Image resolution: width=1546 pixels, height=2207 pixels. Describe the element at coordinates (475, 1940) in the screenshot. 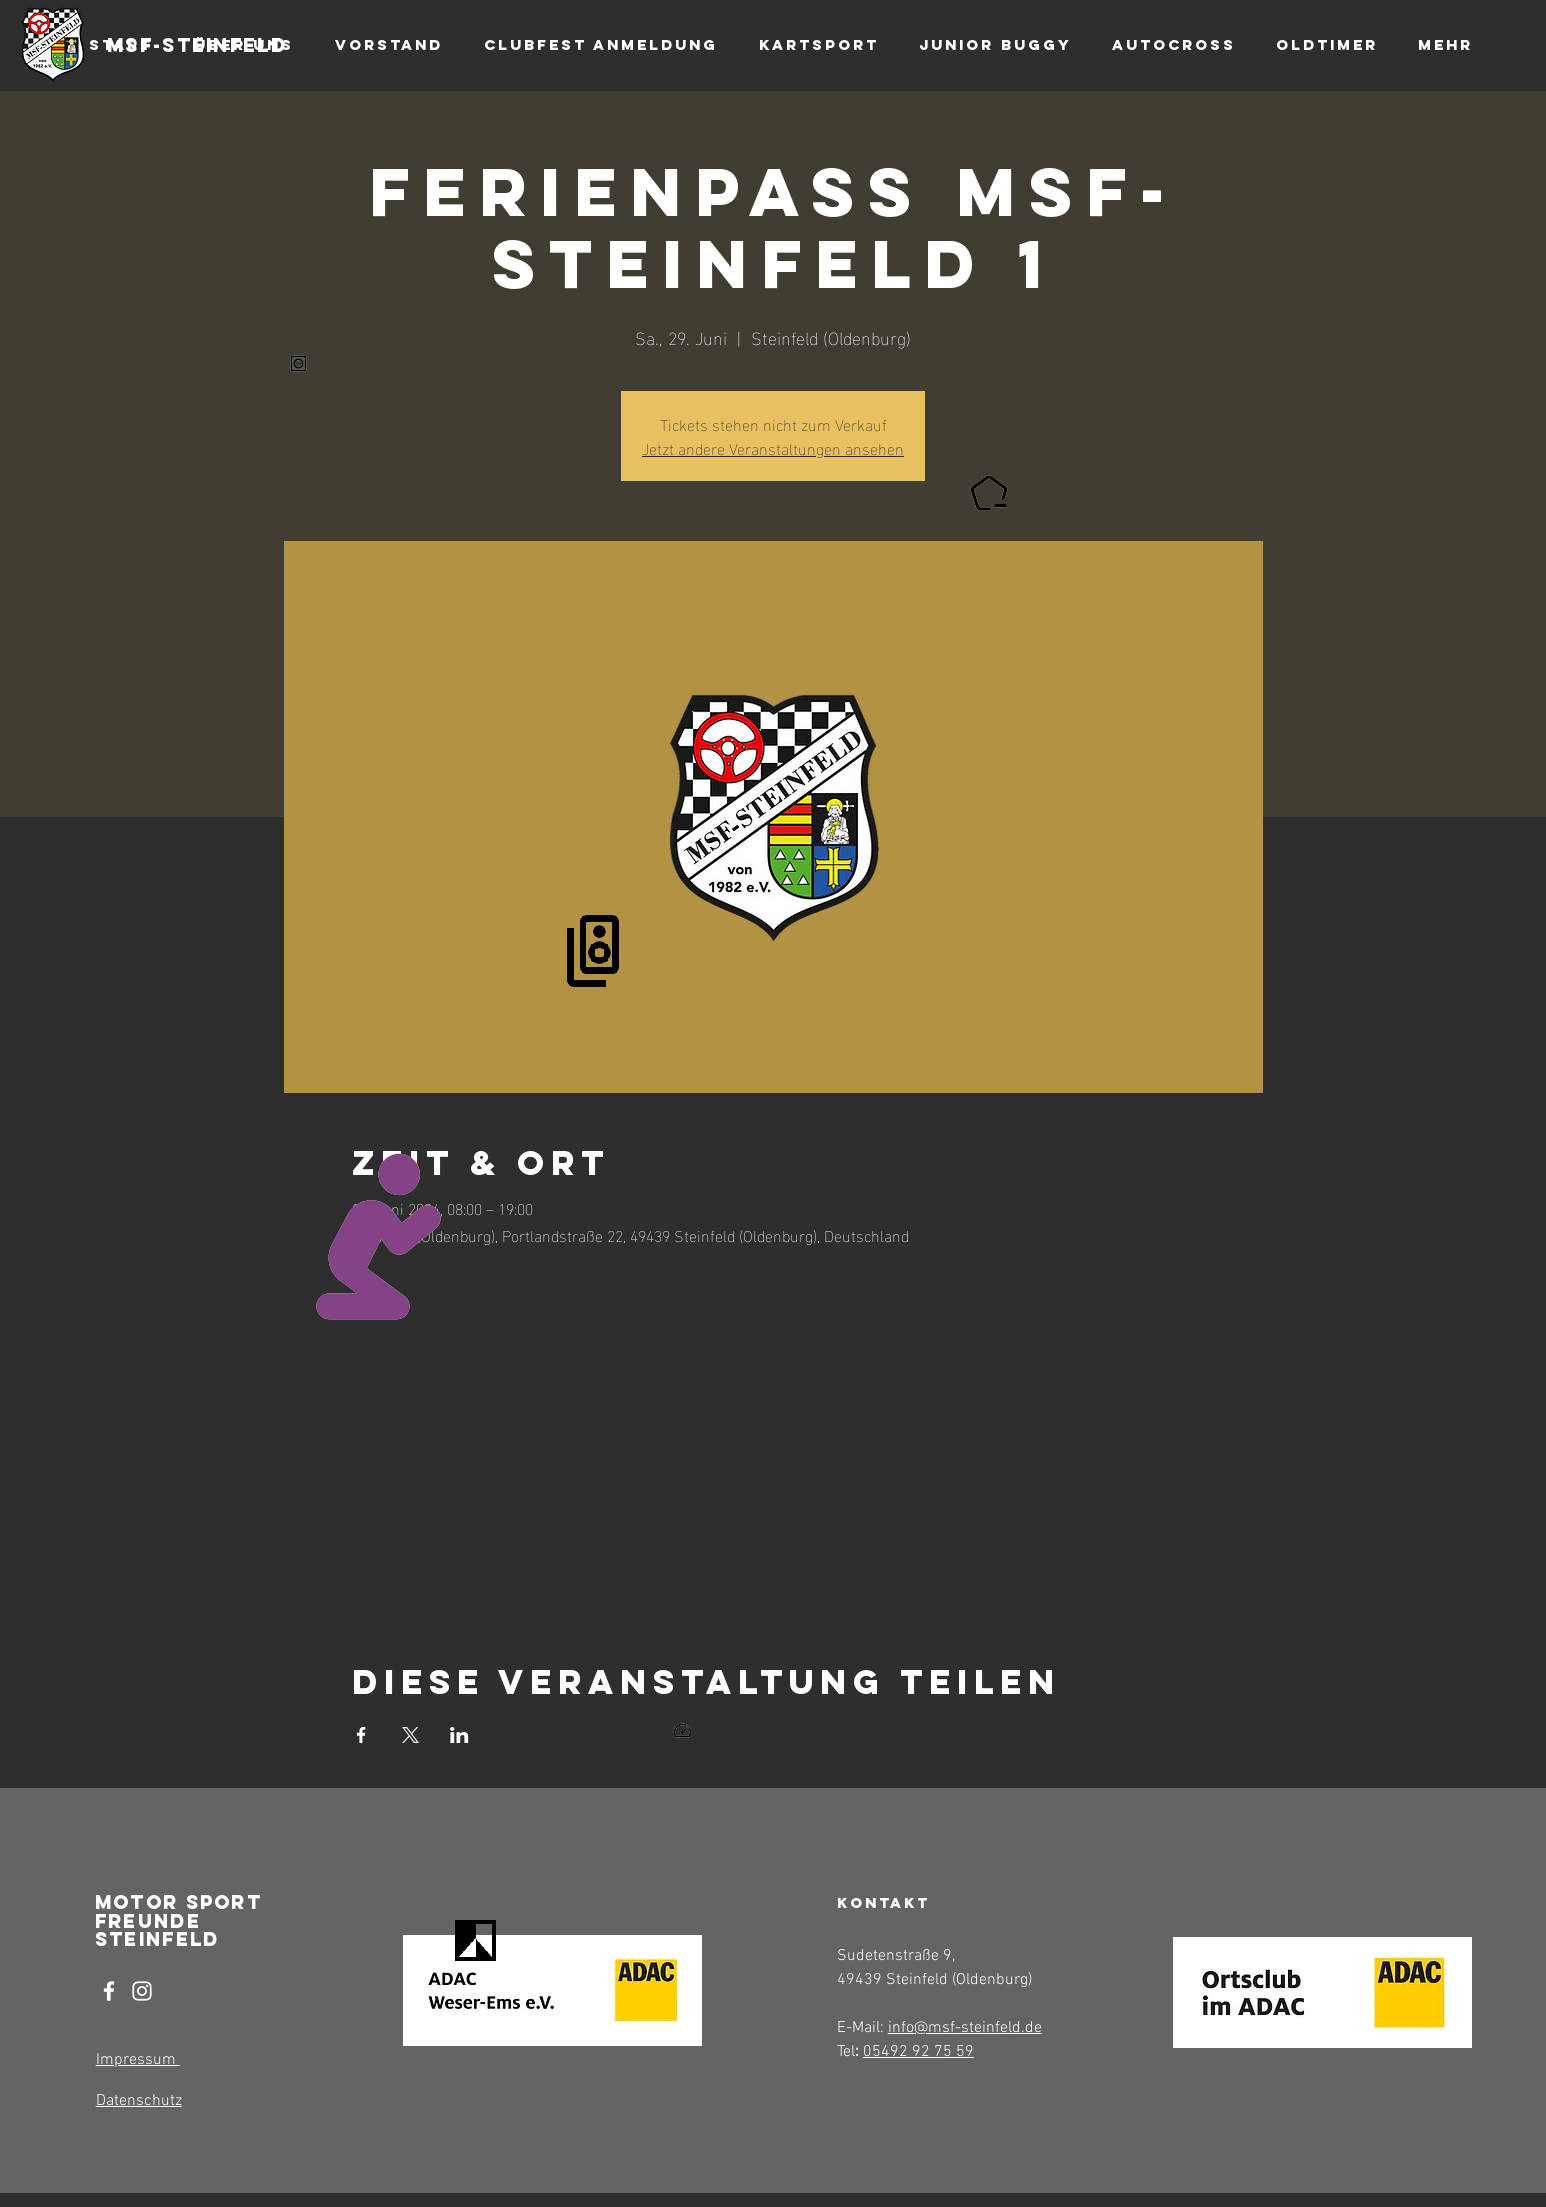

I see `apply black and white filter to image` at that location.